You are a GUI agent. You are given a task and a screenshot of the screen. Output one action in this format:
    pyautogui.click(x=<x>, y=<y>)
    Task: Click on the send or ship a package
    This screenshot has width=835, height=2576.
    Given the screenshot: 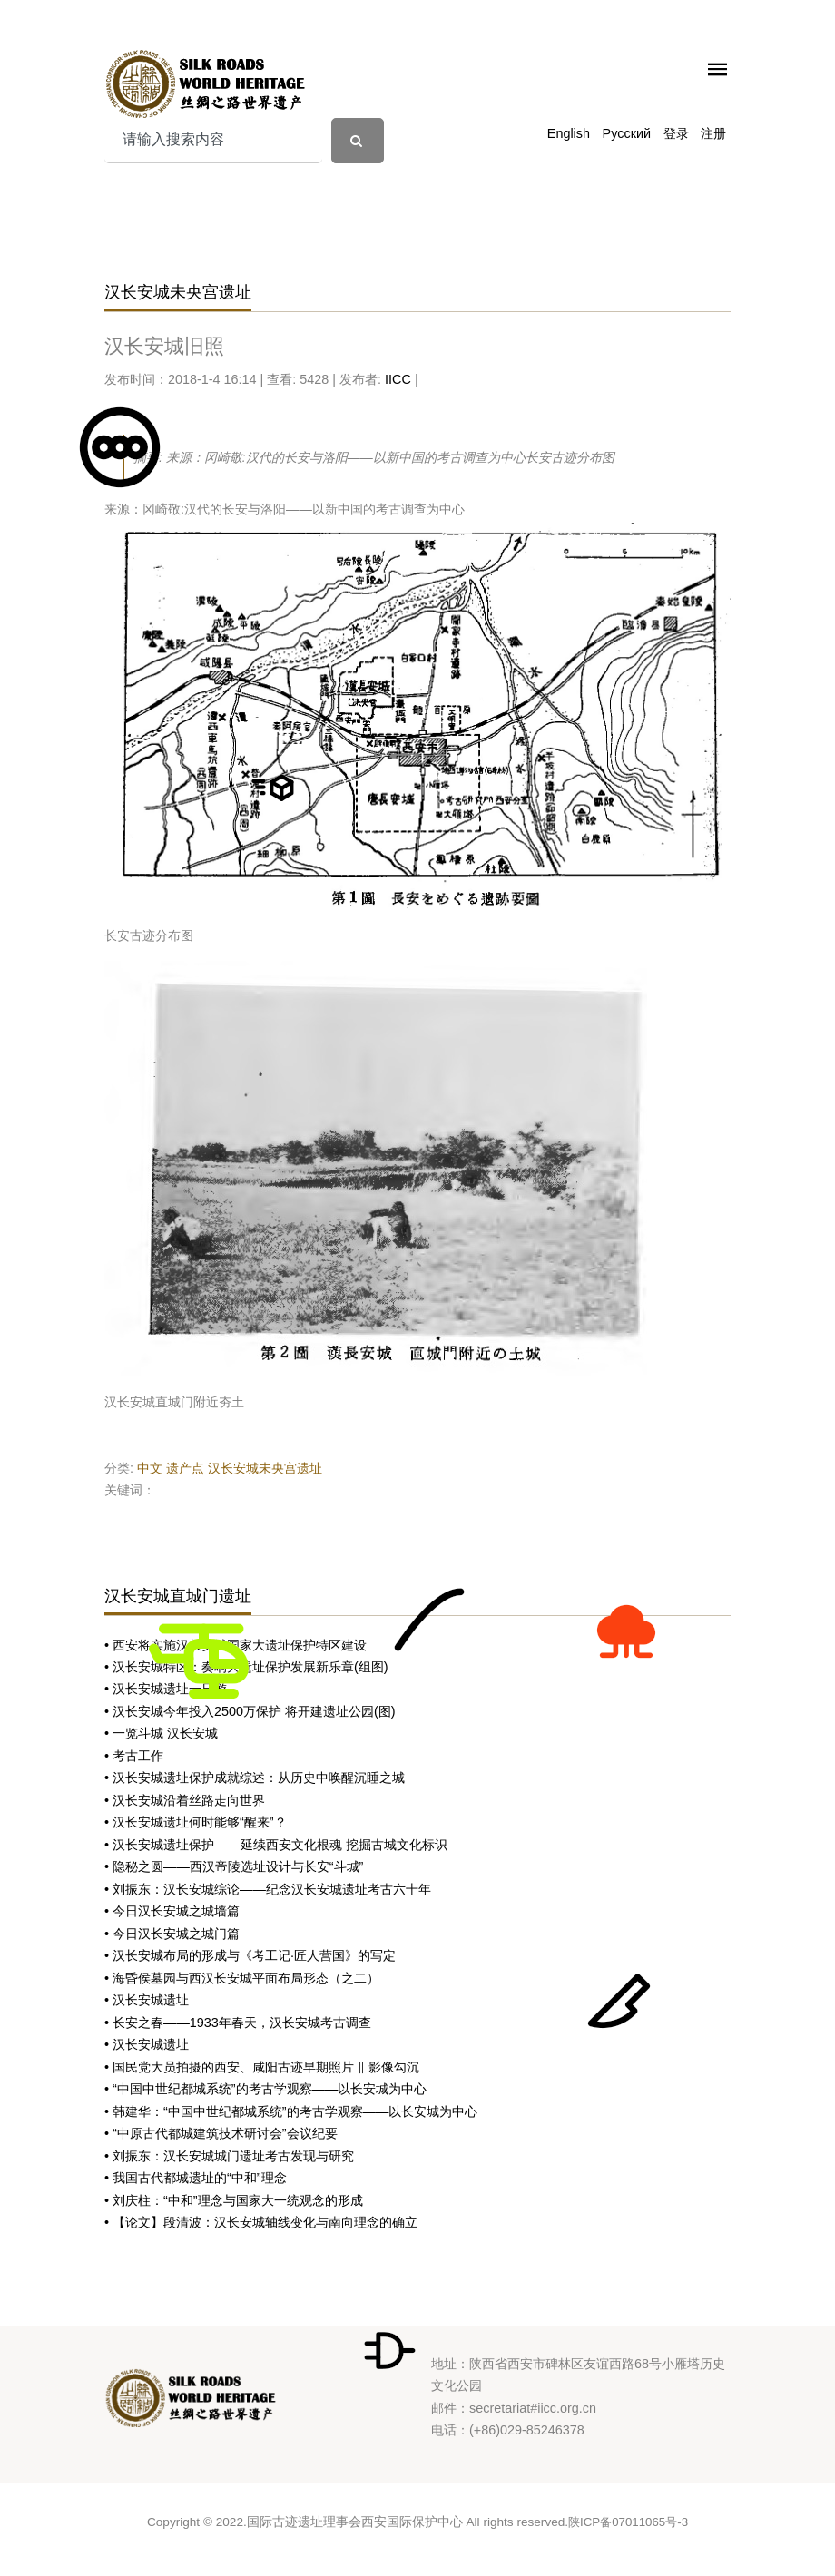 What is the action you would take?
    pyautogui.click(x=273, y=787)
    